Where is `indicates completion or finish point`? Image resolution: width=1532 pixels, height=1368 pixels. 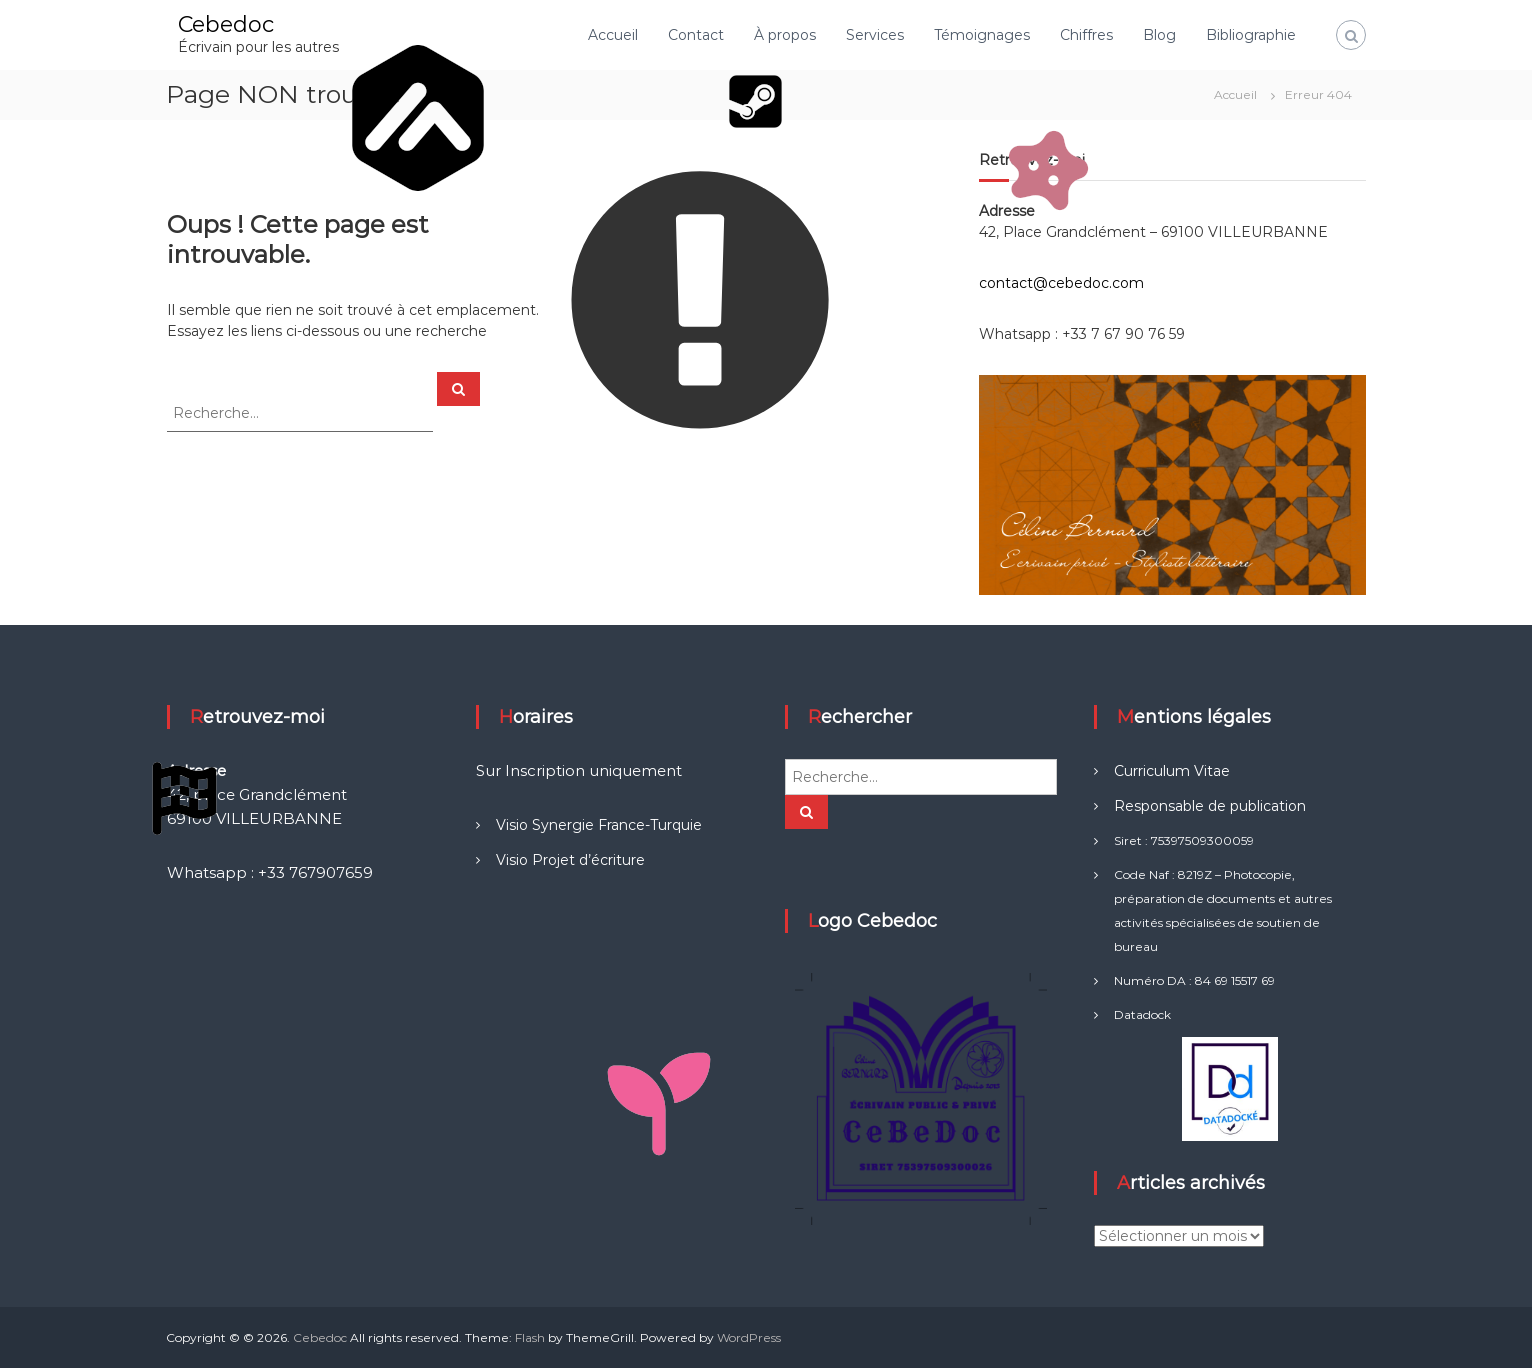
indicates completion or finish point is located at coordinates (184, 798).